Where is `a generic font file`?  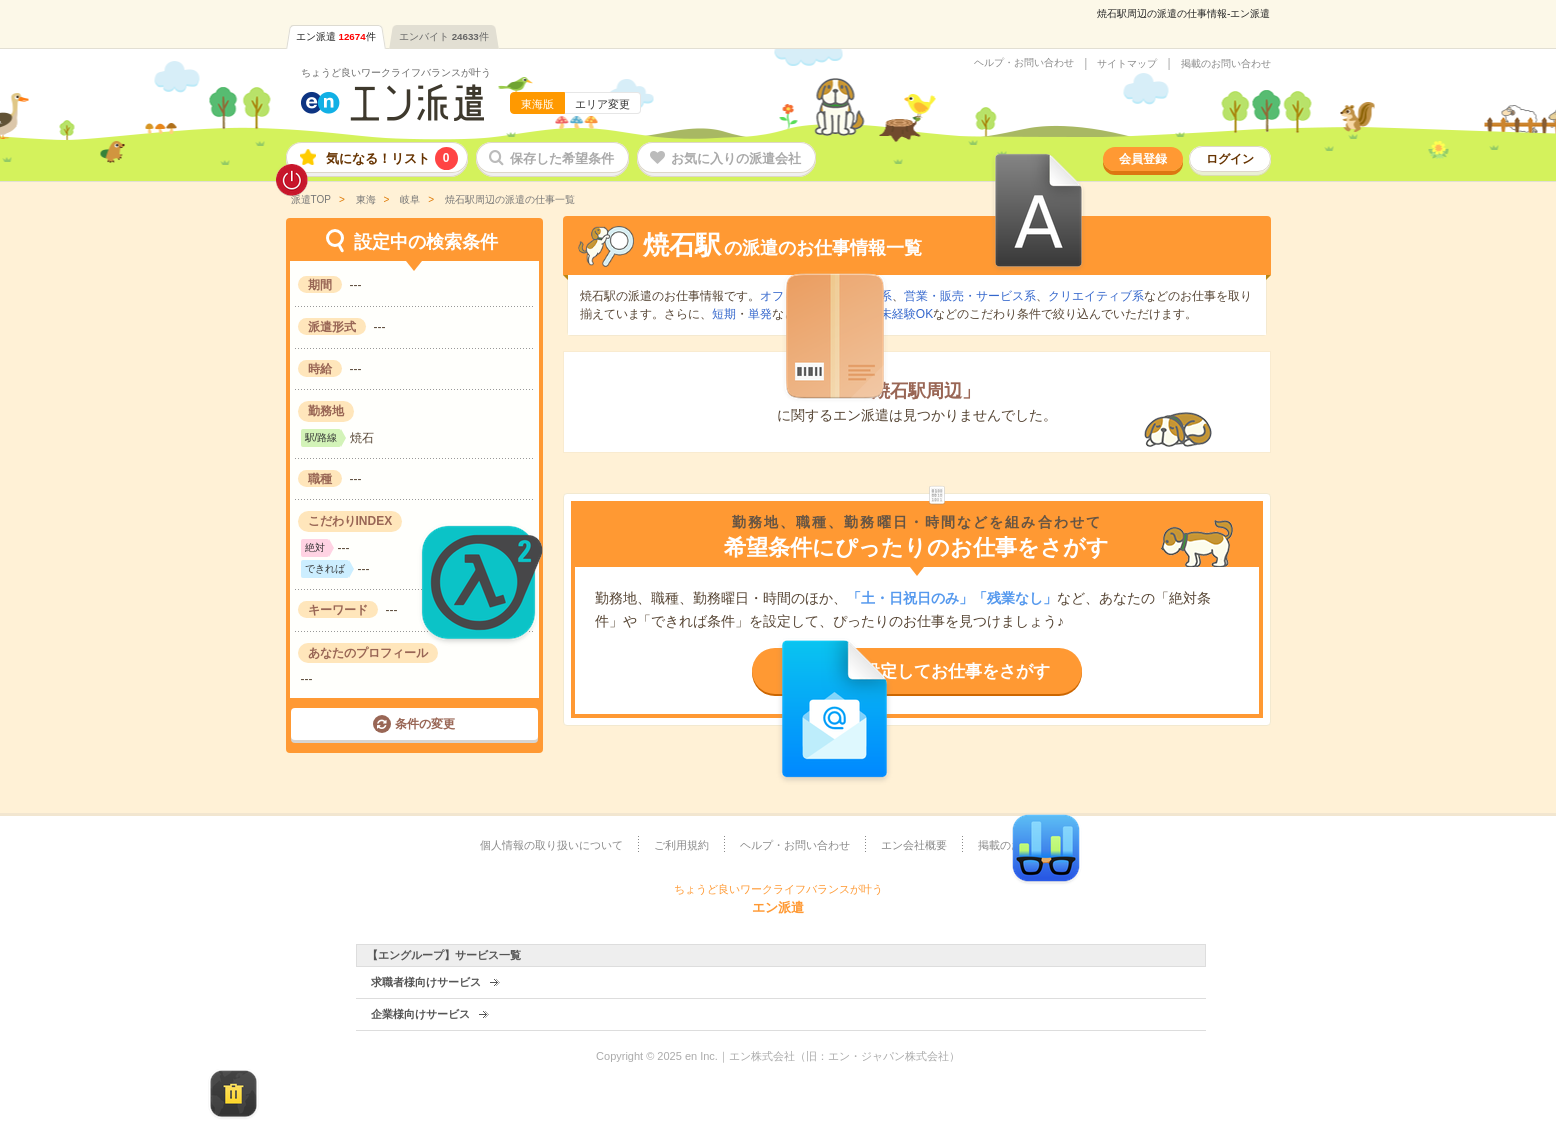 a generic font file is located at coordinates (1038, 212).